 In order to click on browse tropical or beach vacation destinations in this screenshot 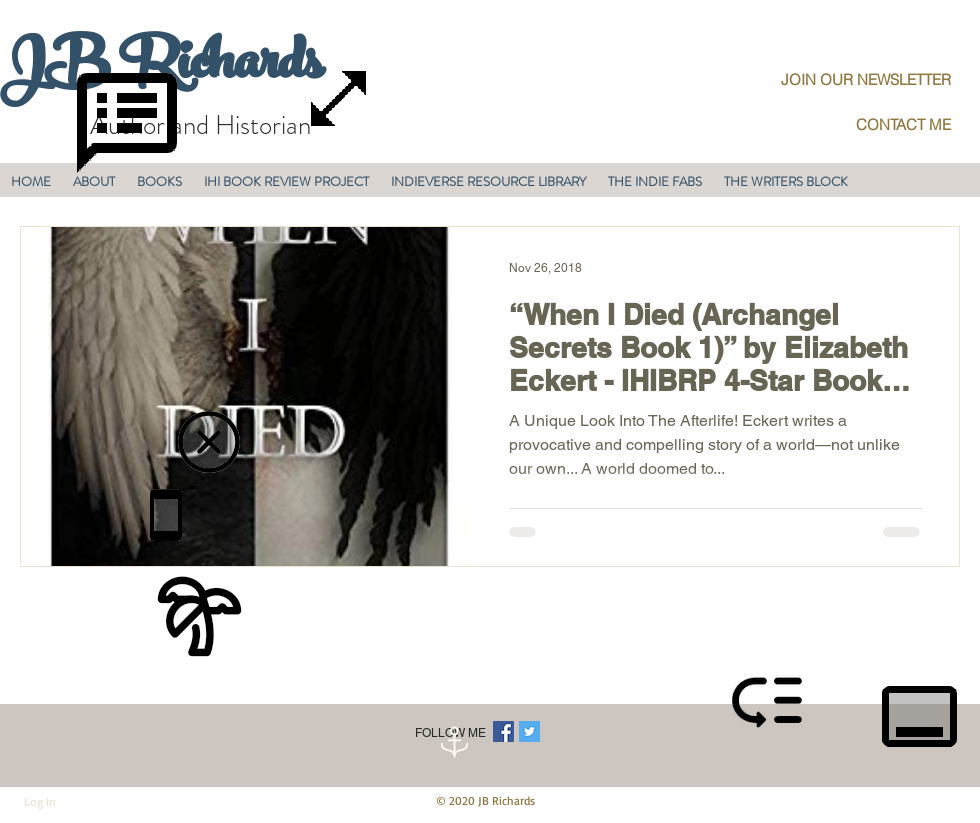, I will do `click(199, 614)`.